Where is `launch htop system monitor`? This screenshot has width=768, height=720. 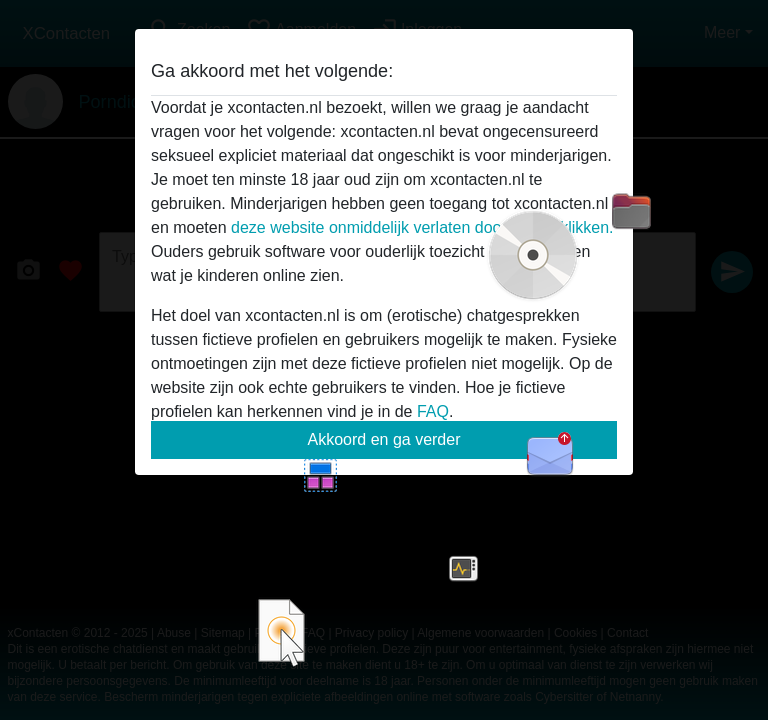 launch htop system monitor is located at coordinates (463, 568).